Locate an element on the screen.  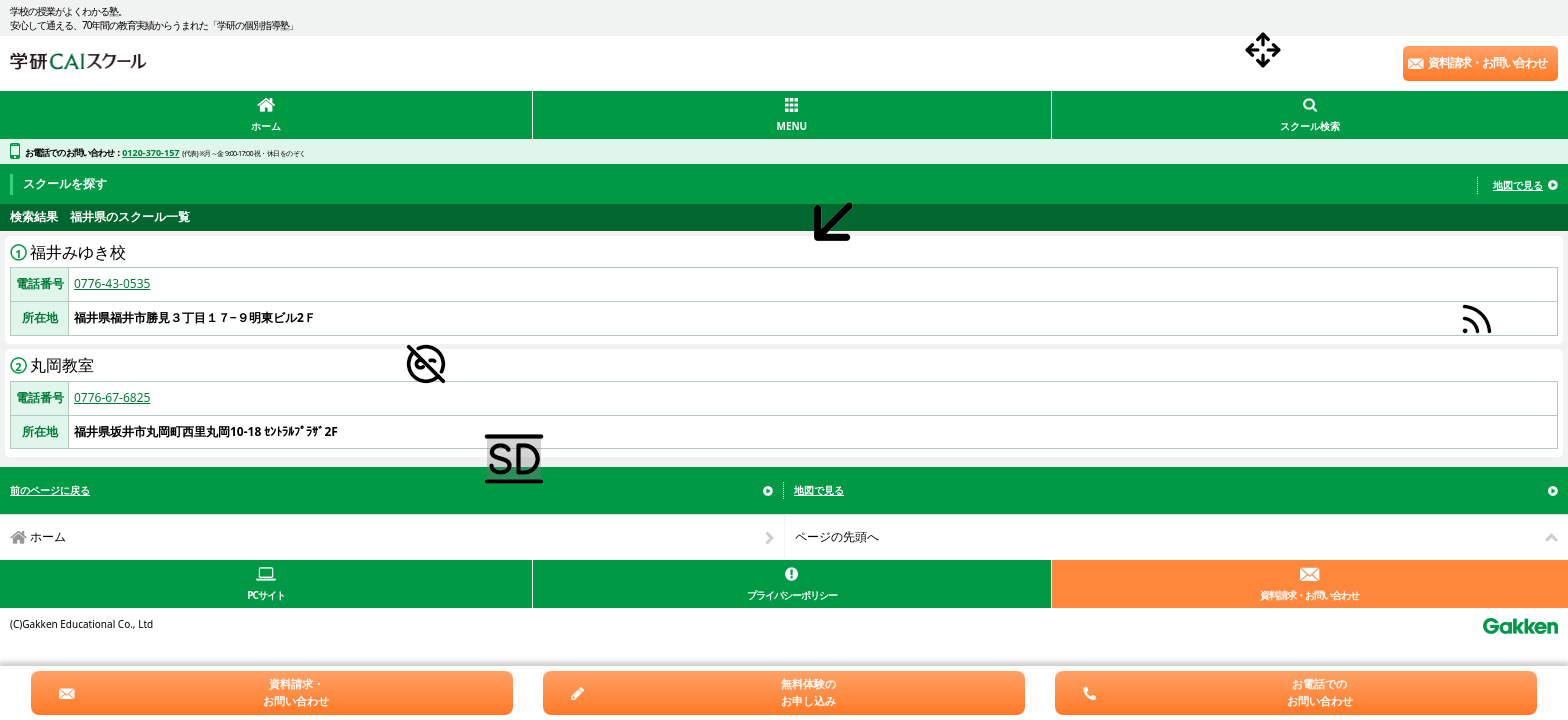
indicates content is not under creative commons license is located at coordinates (426, 364).